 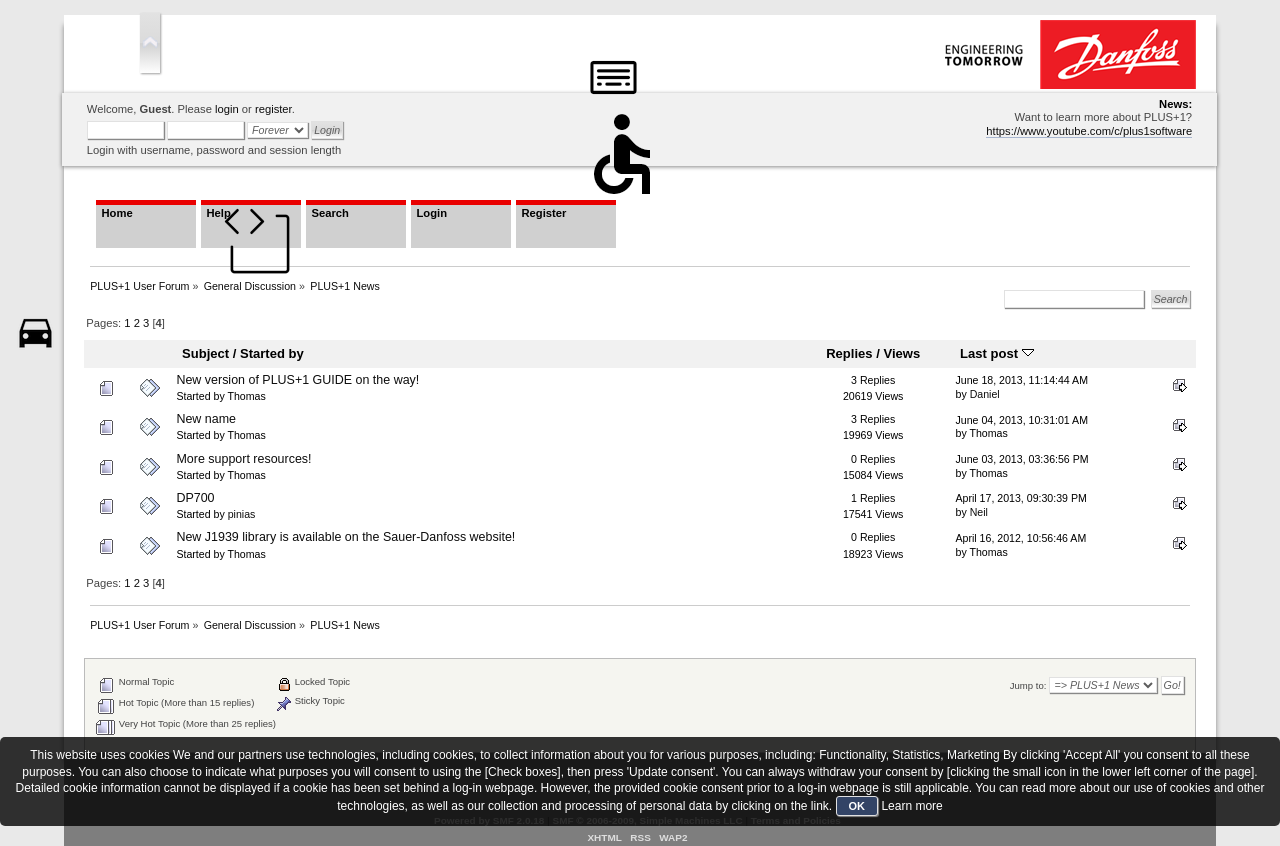 What do you see at coordinates (35, 331) in the screenshot?
I see `get driving directions` at bounding box center [35, 331].